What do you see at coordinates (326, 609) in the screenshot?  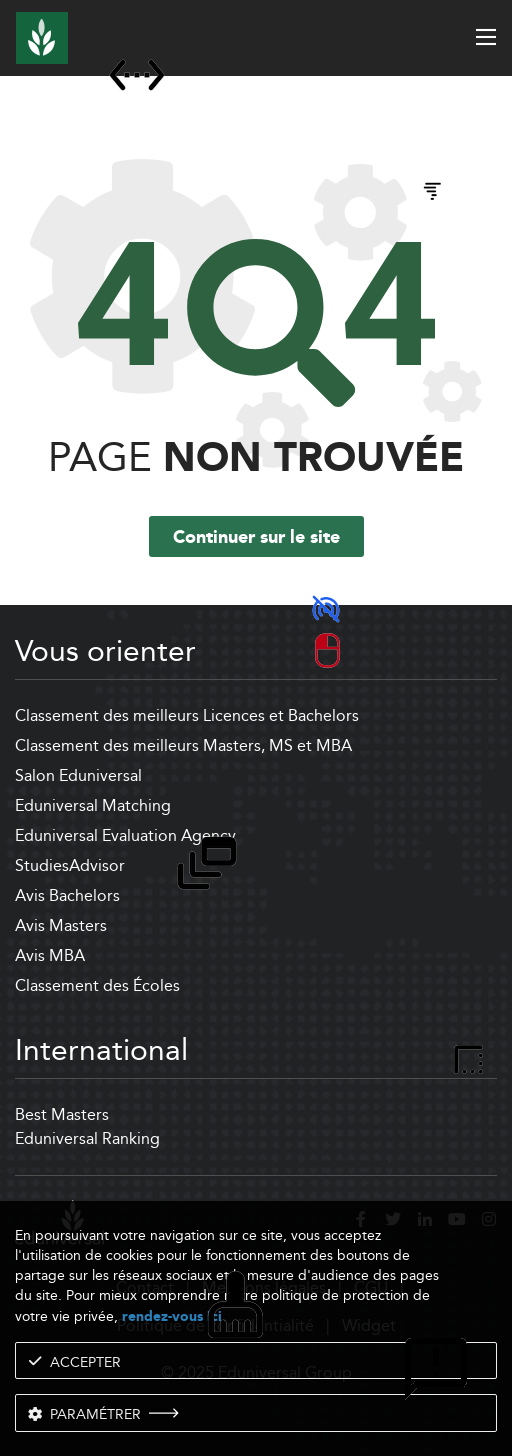 I see `disable broadcasting or streaming` at bounding box center [326, 609].